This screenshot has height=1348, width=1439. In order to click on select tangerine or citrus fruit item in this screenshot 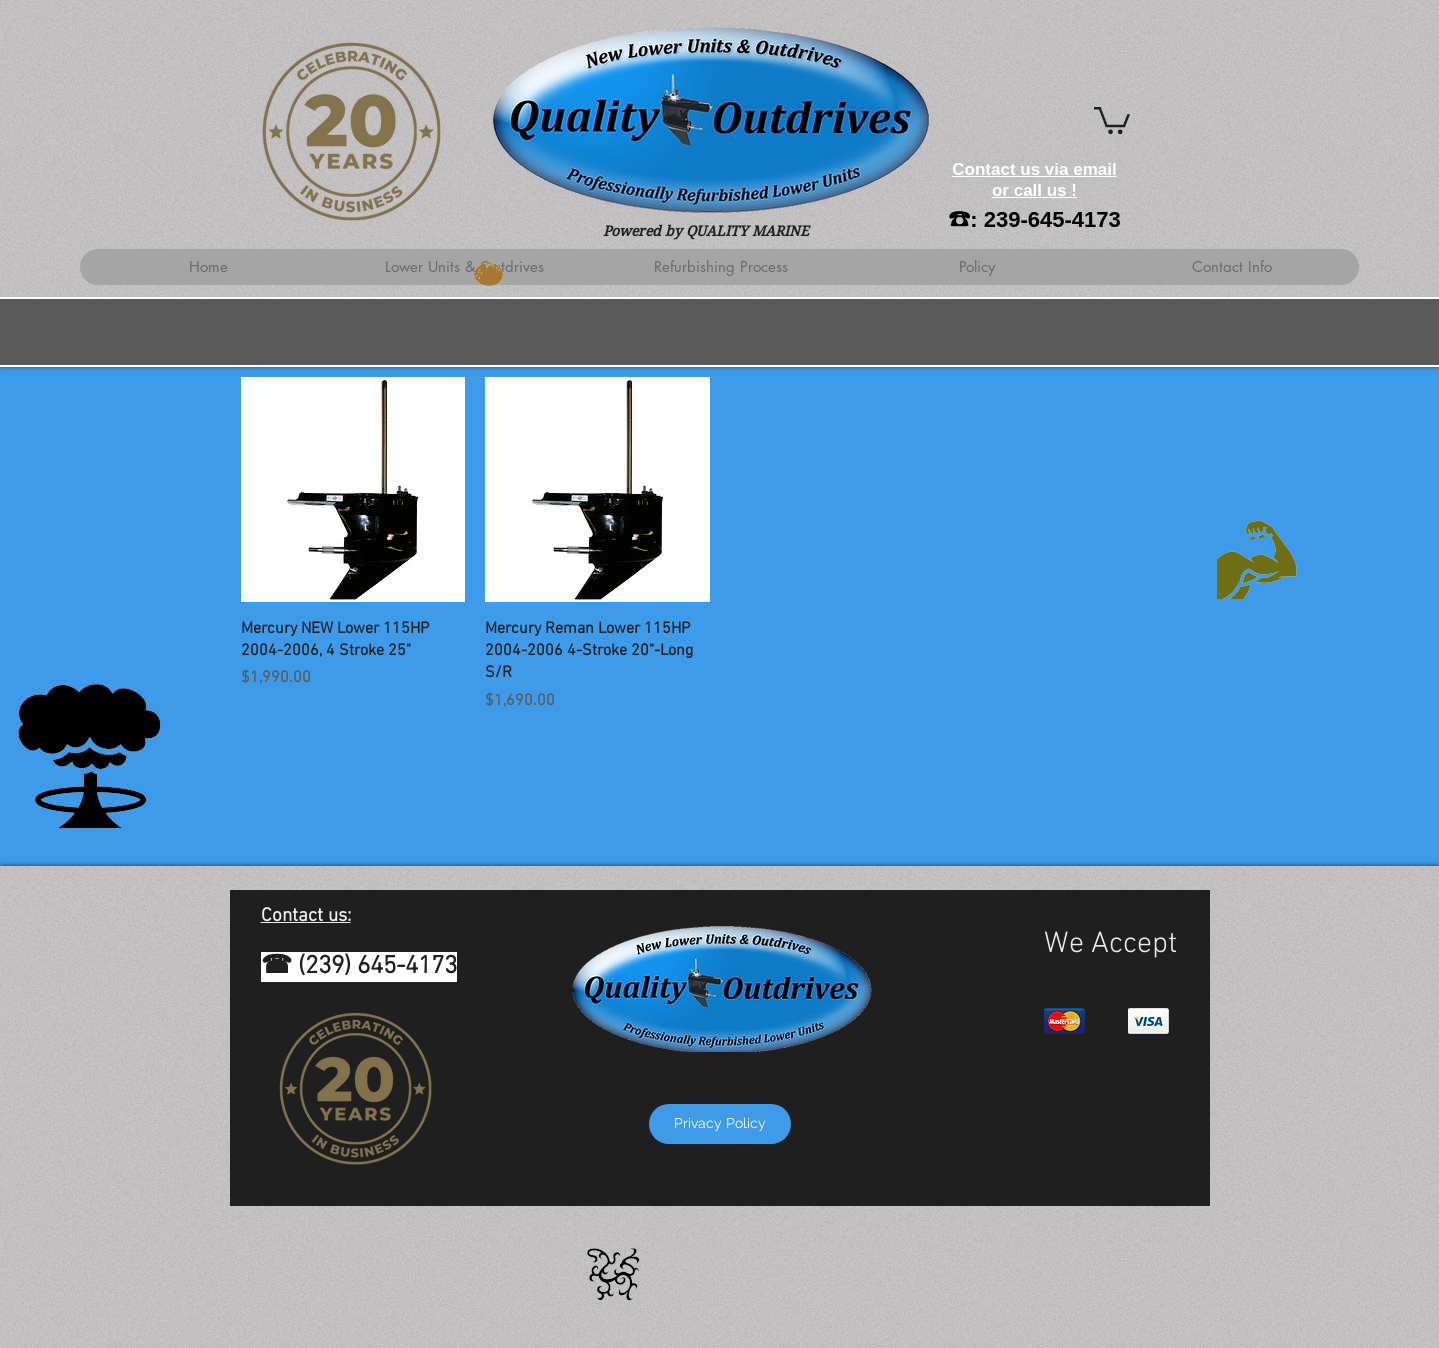, I will do `click(488, 272)`.